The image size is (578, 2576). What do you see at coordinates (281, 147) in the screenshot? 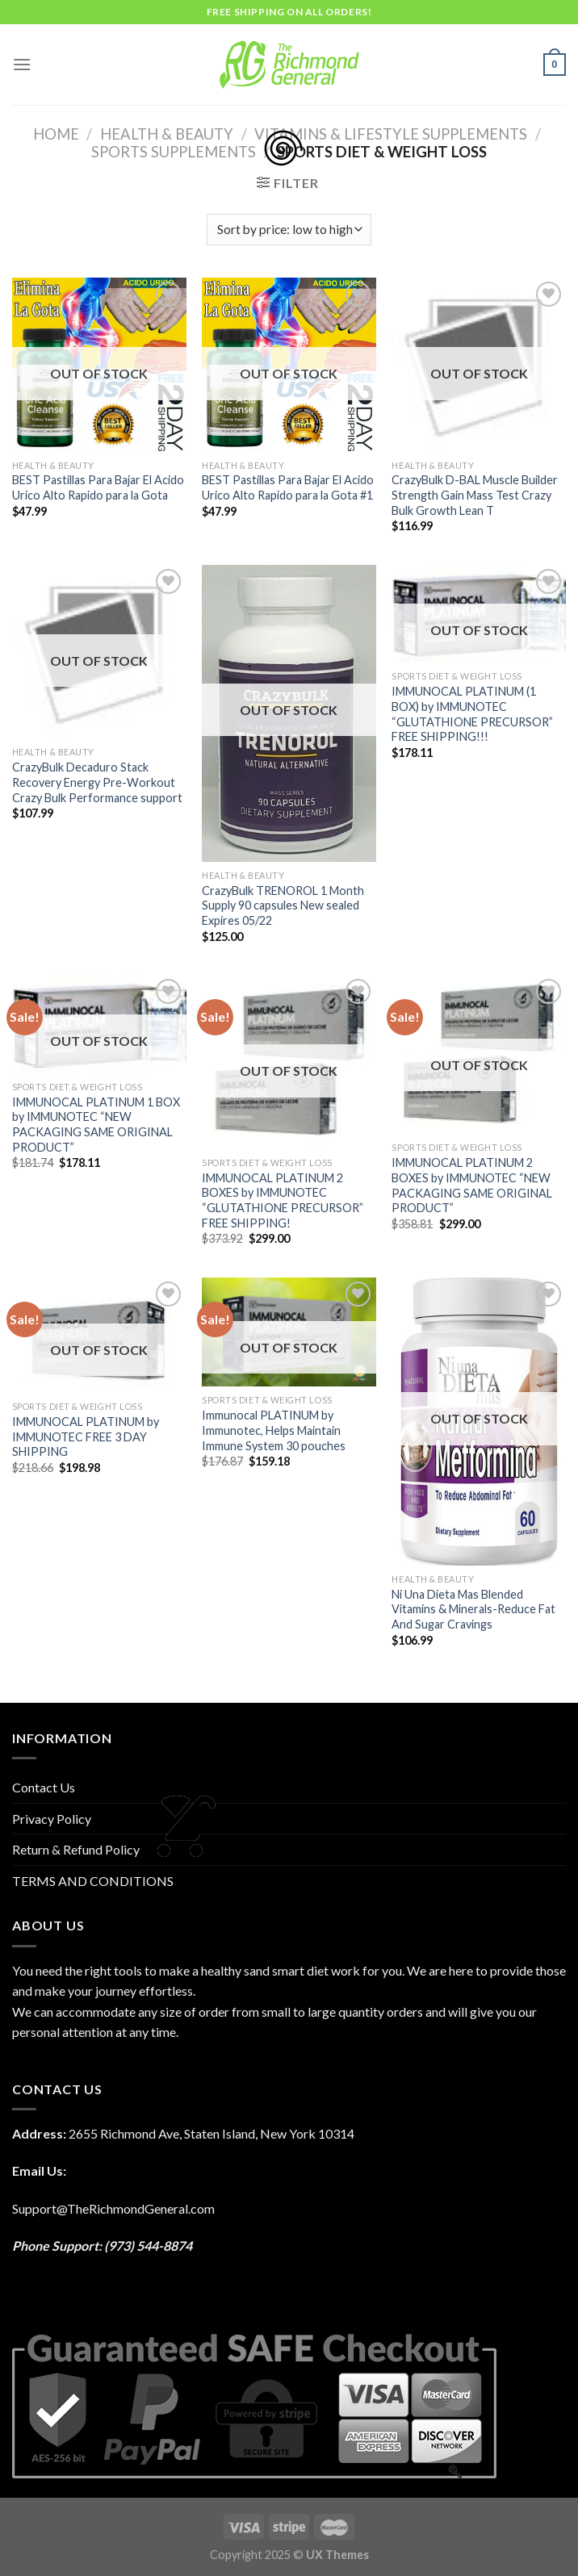
I see `indicates loading or processing in progress` at bounding box center [281, 147].